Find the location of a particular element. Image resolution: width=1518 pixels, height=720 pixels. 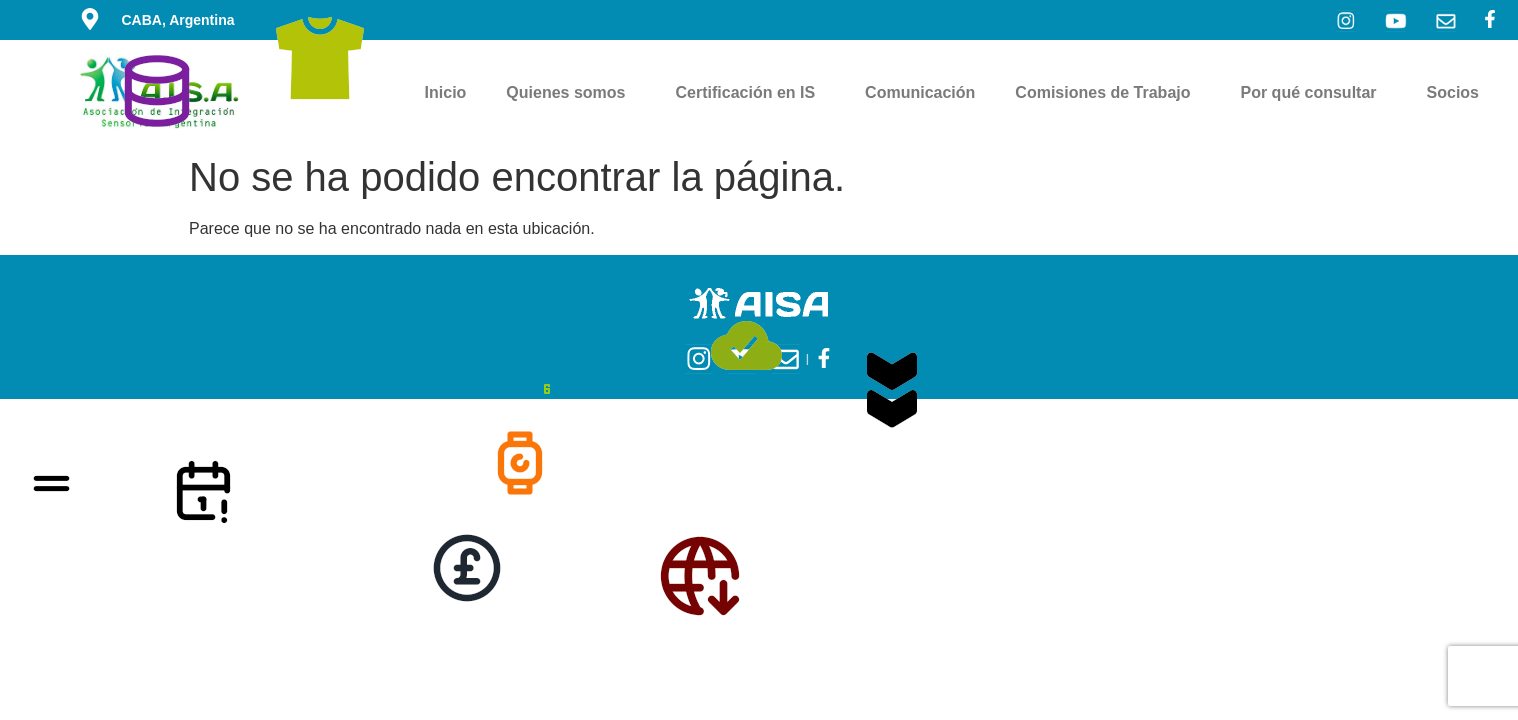

drag to reorder or rearrange items is located at coordinates (51, 483).